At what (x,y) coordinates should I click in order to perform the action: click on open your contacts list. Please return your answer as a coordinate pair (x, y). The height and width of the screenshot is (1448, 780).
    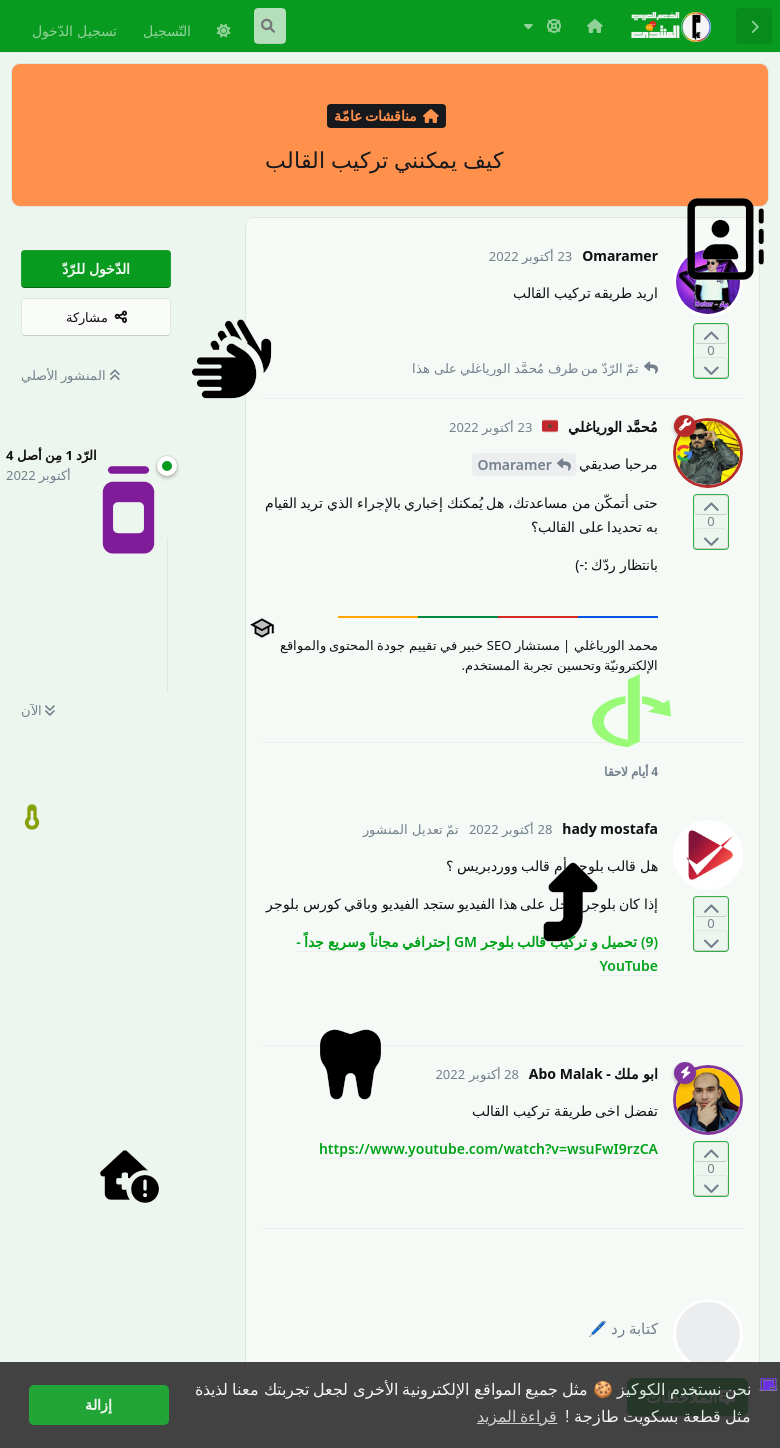
    Looking at the image, I should click on (723, 239).